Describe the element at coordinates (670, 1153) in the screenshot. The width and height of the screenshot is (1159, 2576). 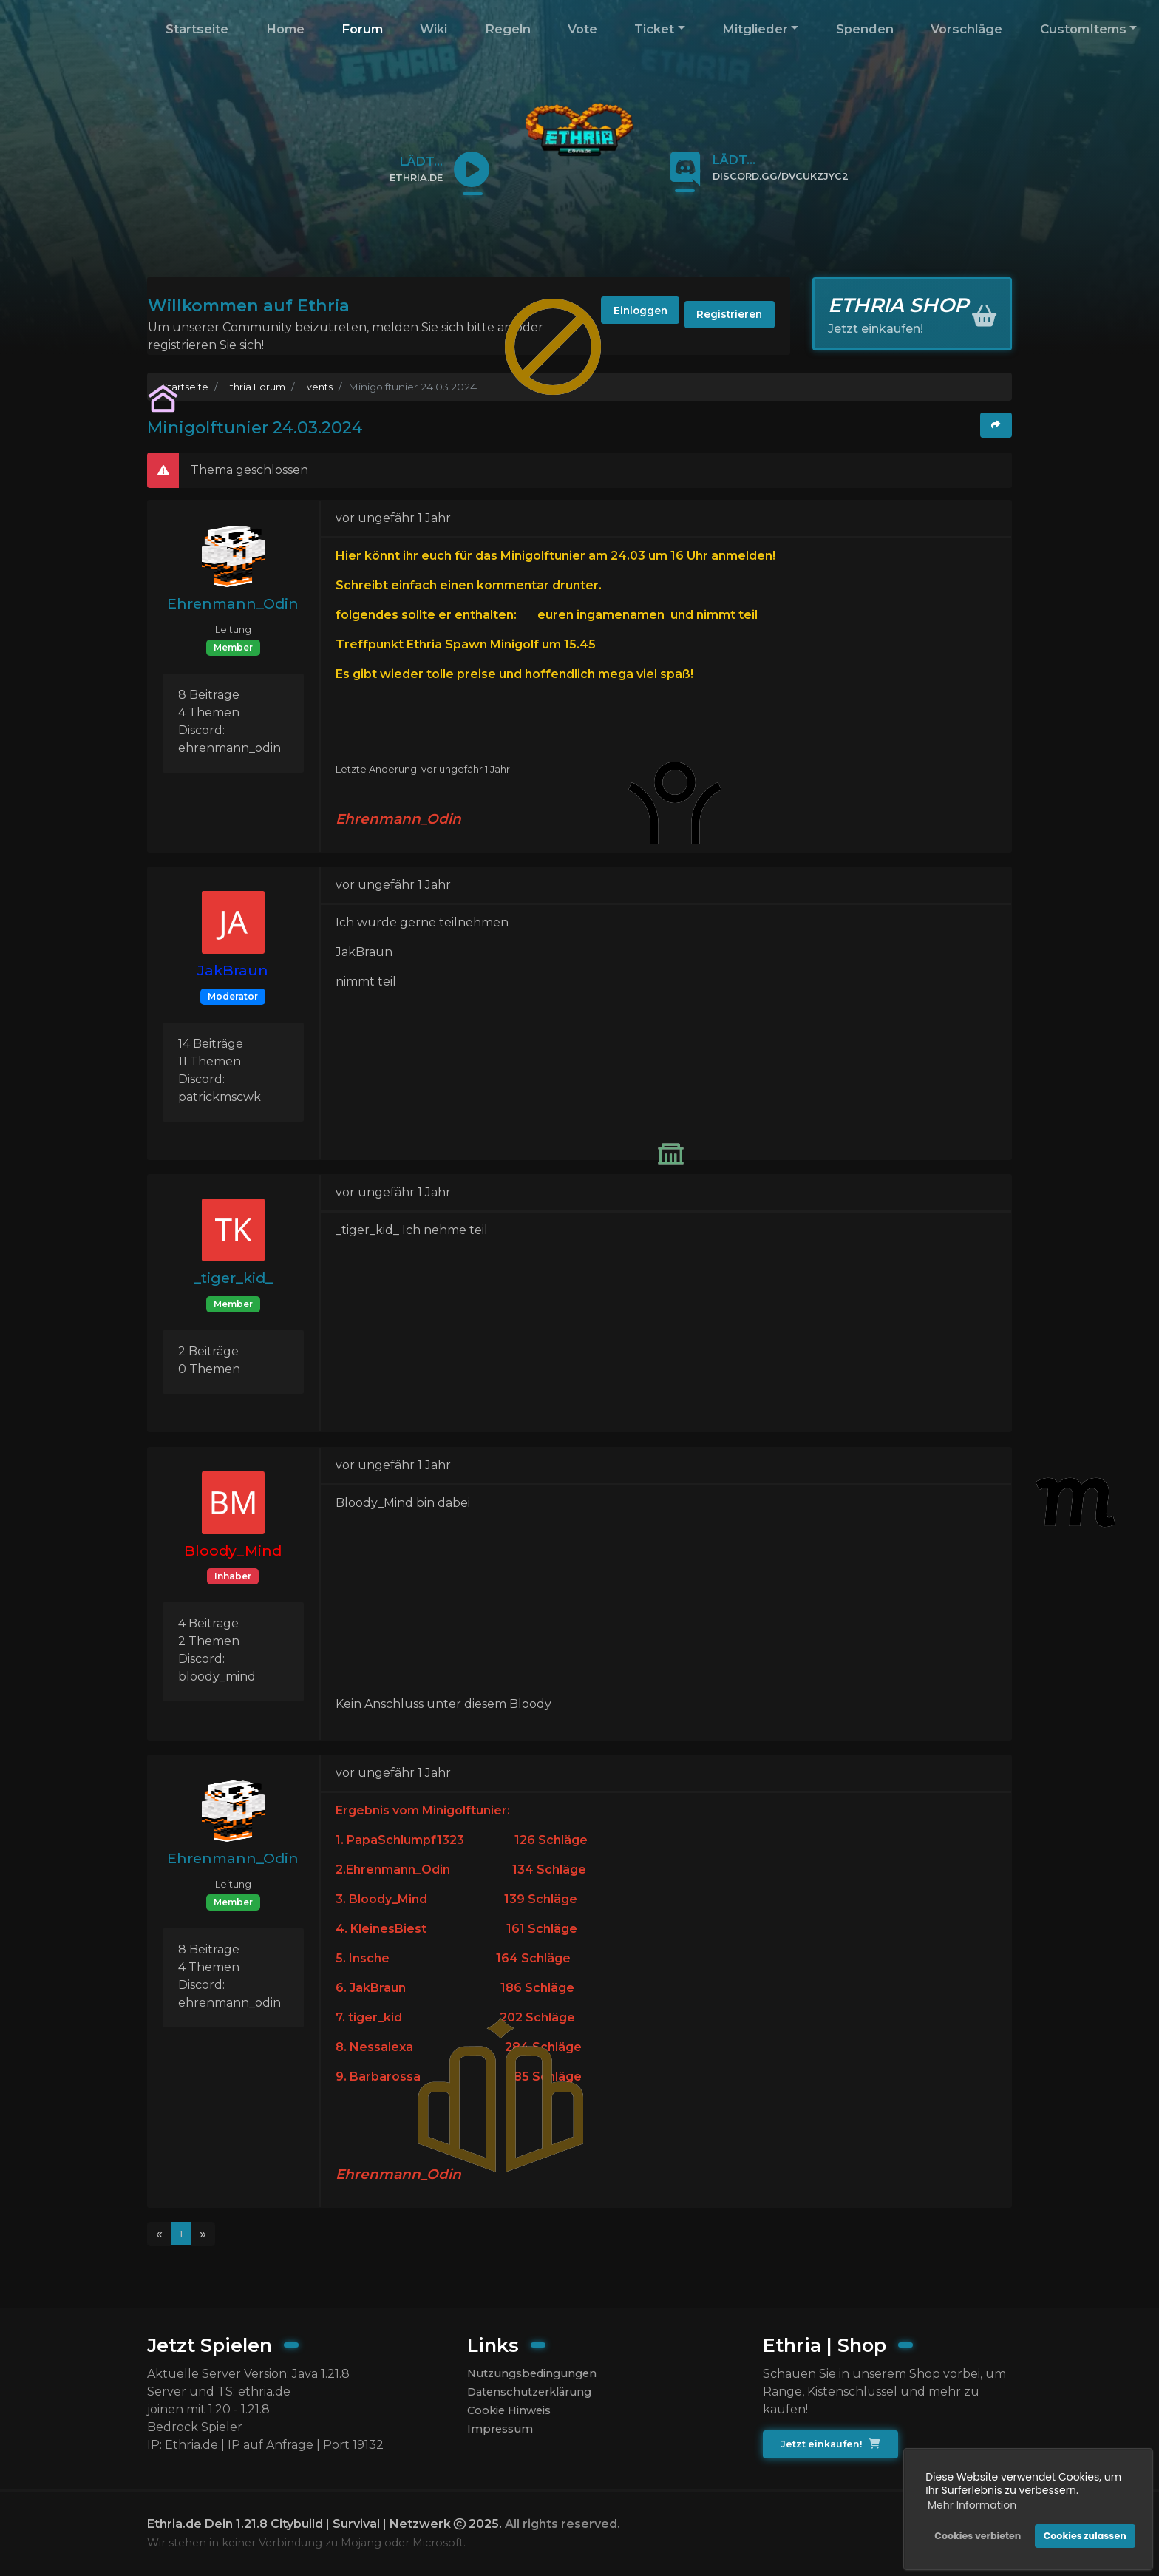
I see `access government services` at that location.